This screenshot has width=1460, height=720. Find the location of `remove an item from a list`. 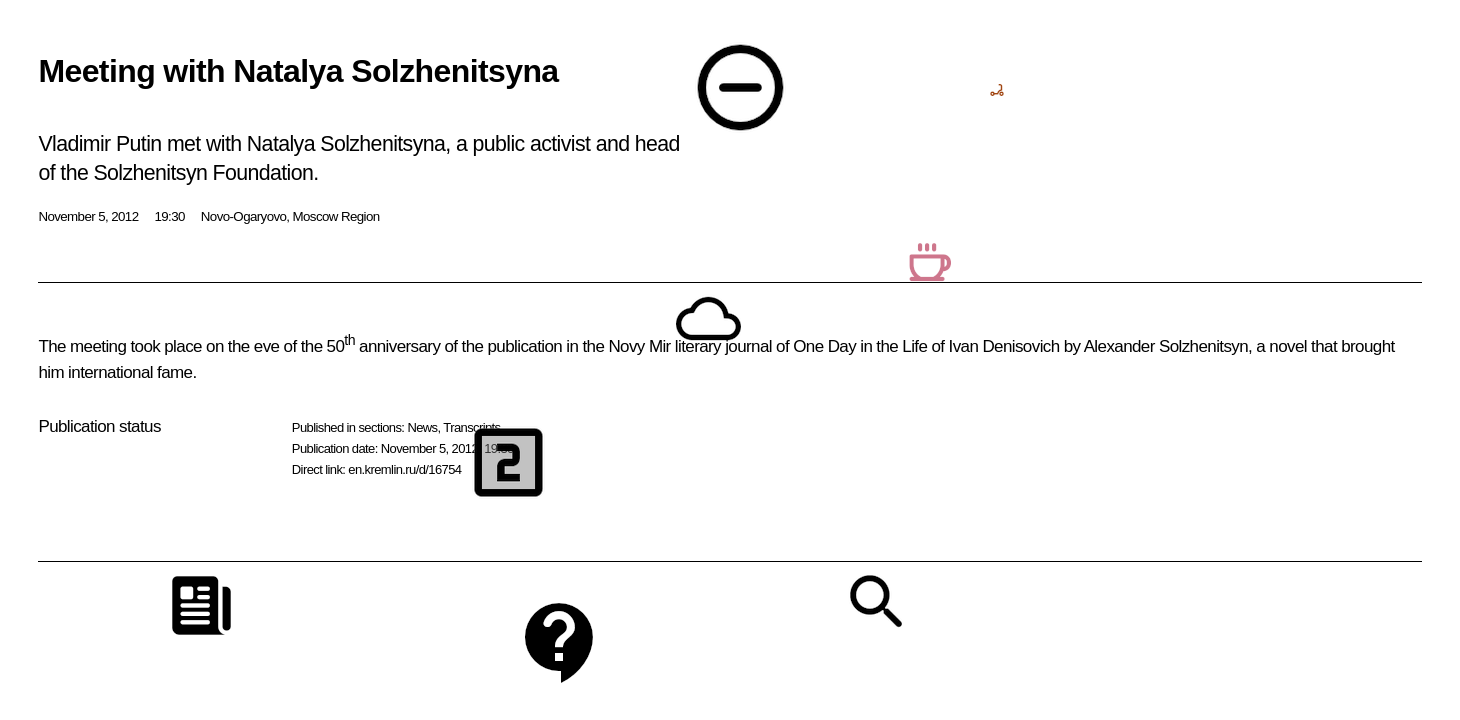

remove an item from a list is located at coordinates (740, 87).